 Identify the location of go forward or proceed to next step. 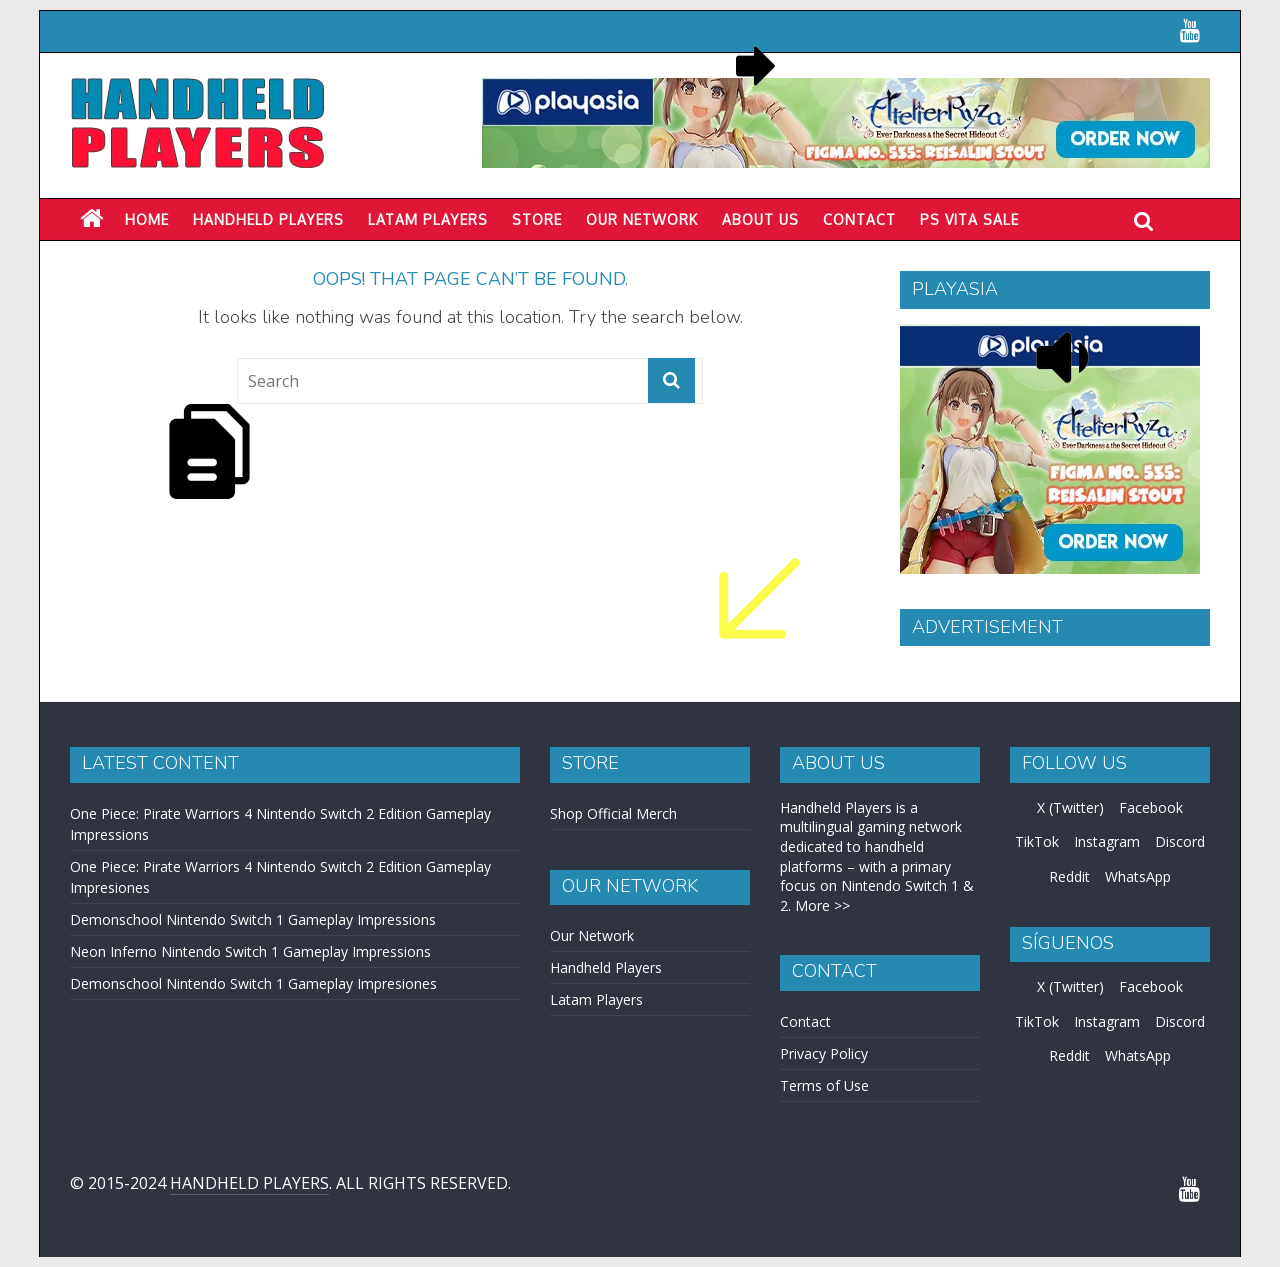
(754, 66).